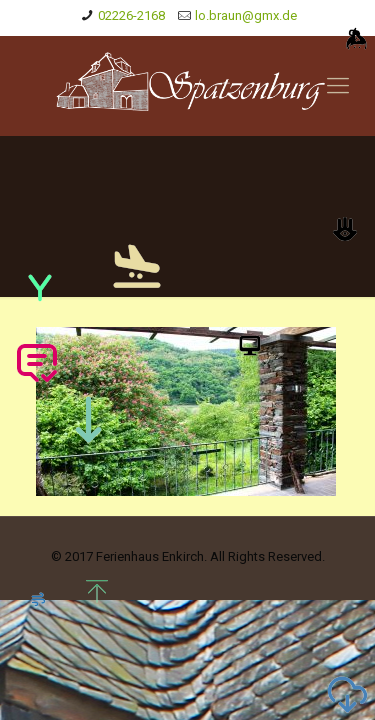 The width and height of the screenshot is (375, 720). I want to click on hamsa hand symbol for protection or spirituality, so click(345, 229).